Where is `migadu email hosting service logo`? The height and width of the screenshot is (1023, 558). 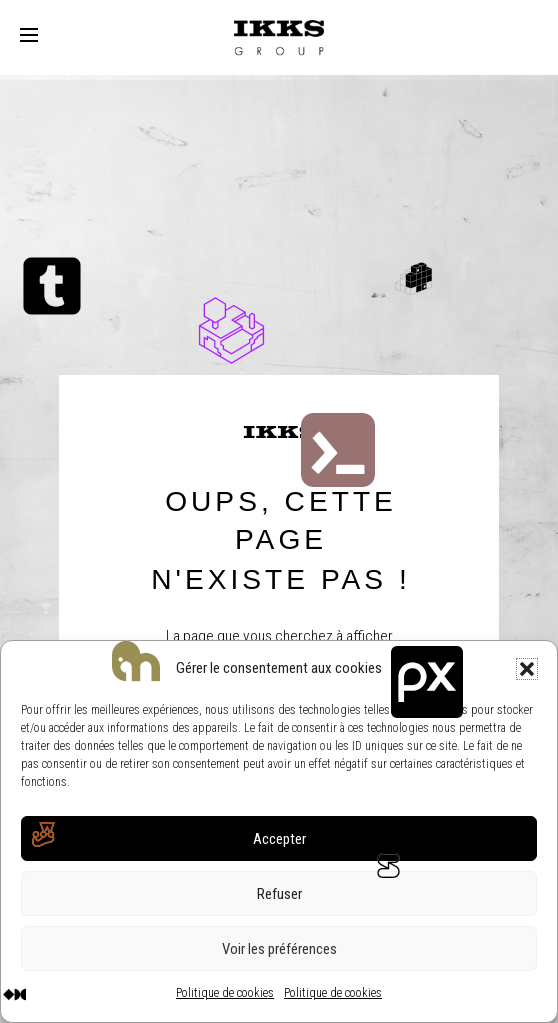
migadu email hosting service logo is located at coordinates (136, 661).